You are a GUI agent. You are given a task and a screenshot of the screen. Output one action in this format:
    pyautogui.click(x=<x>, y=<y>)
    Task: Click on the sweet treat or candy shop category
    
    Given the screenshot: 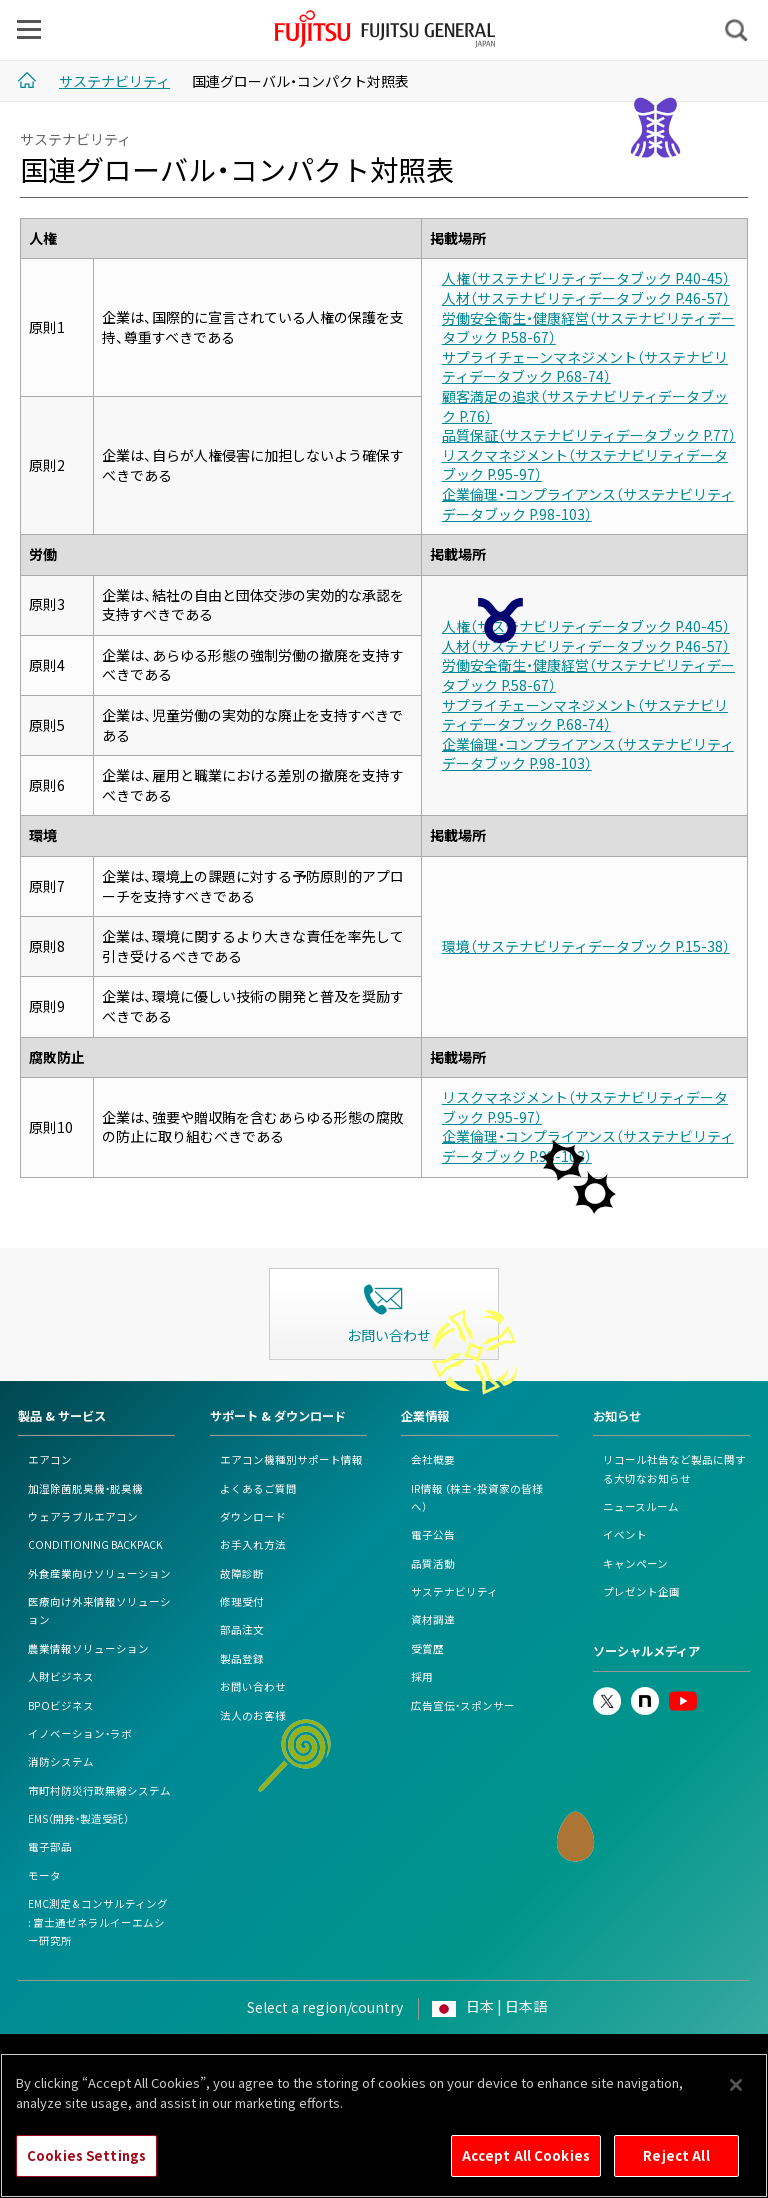 What is the action you would take?
    pyautogui.click(x=294, y=1755)
    